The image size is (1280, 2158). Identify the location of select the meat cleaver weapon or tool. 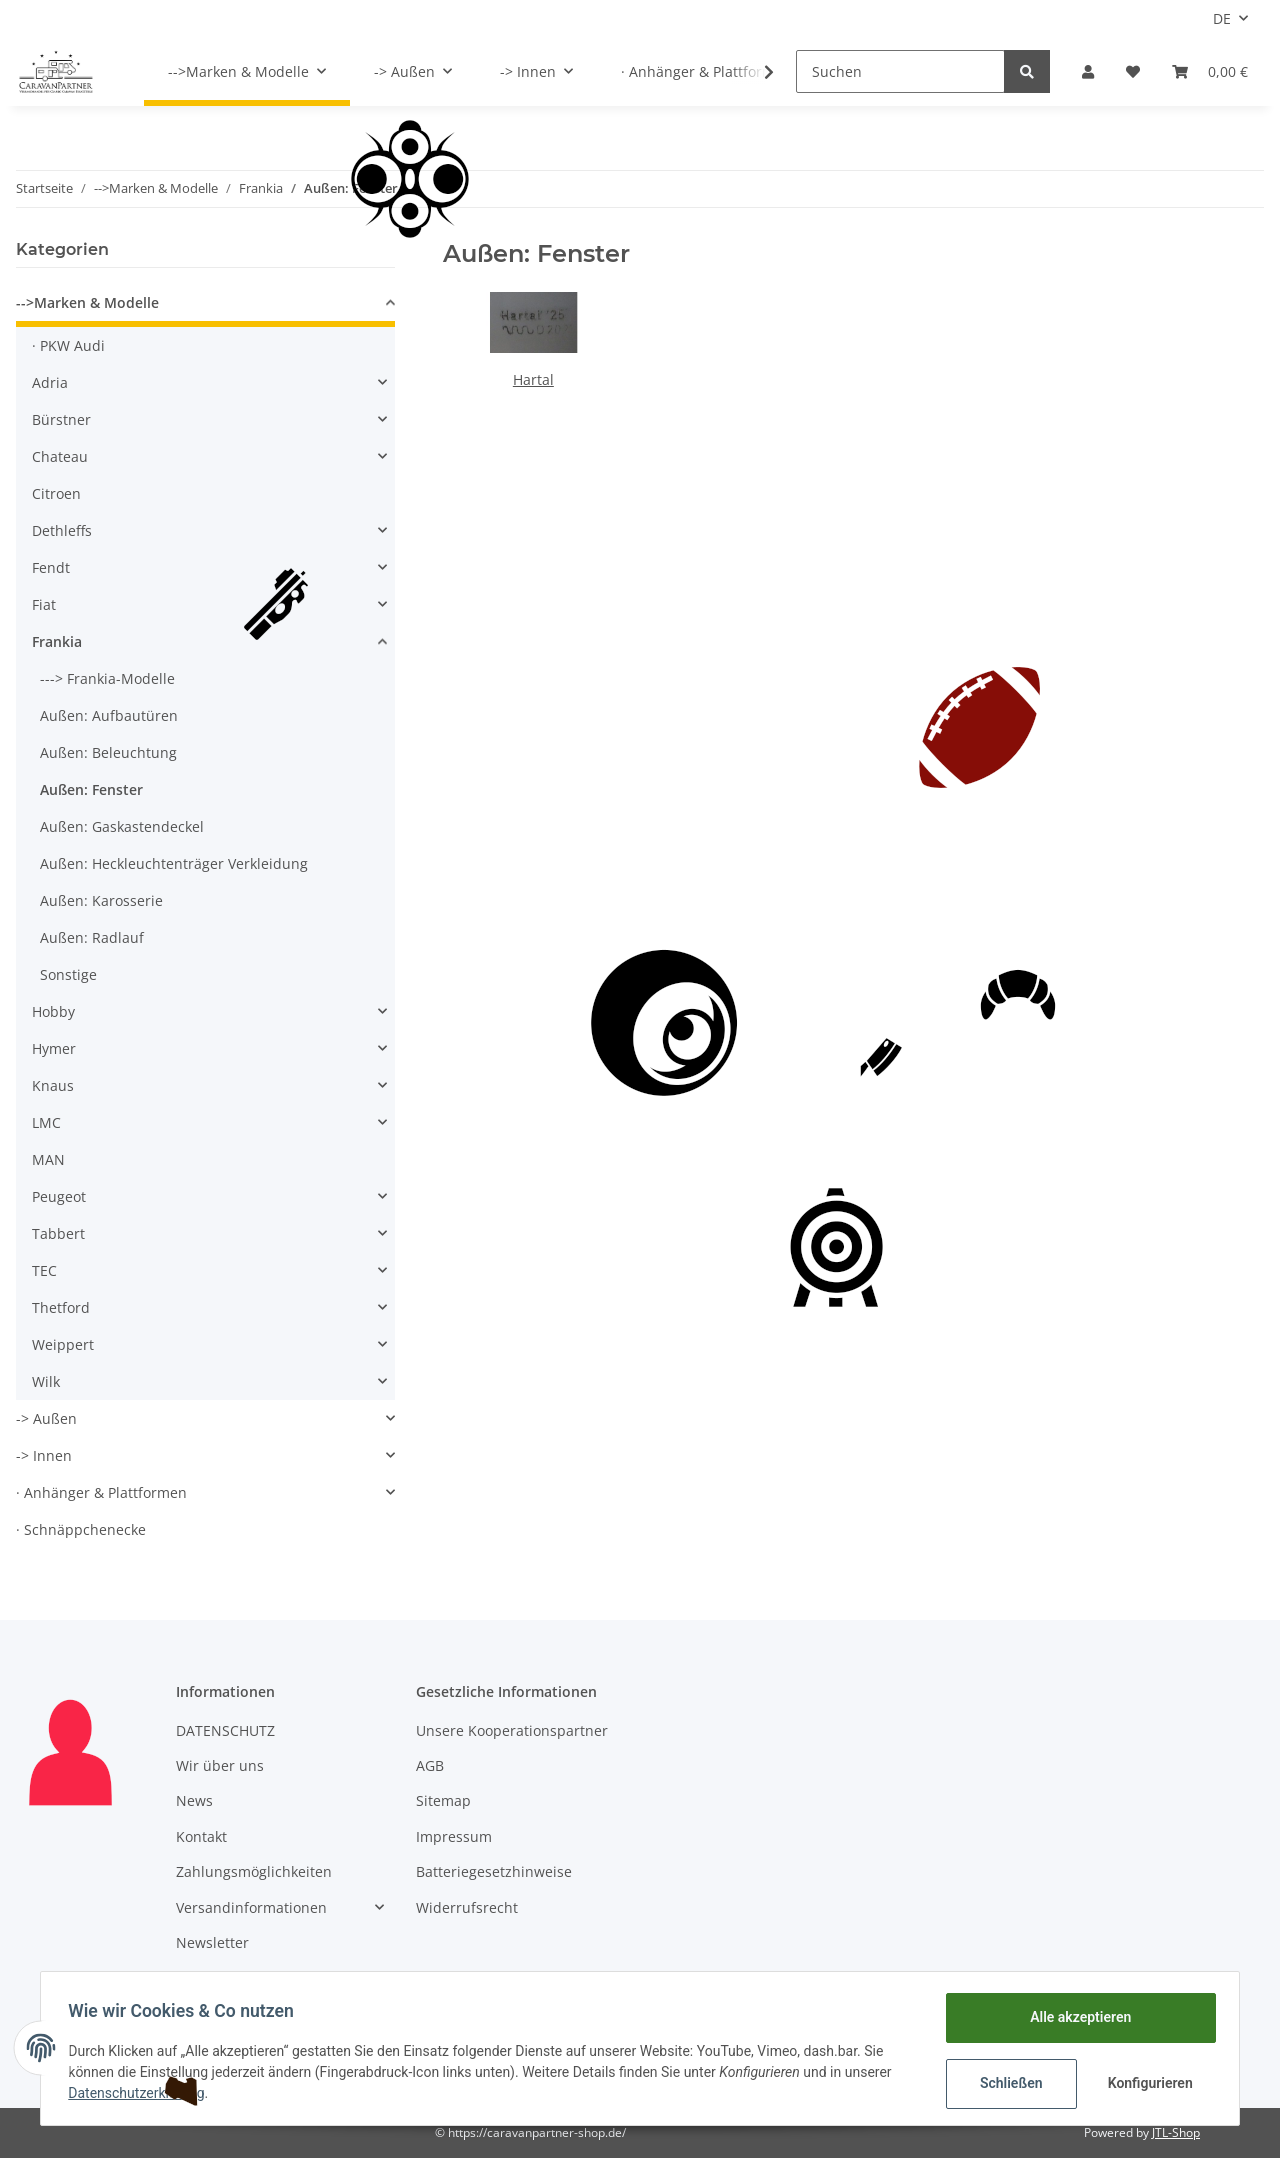
(881, 1058).